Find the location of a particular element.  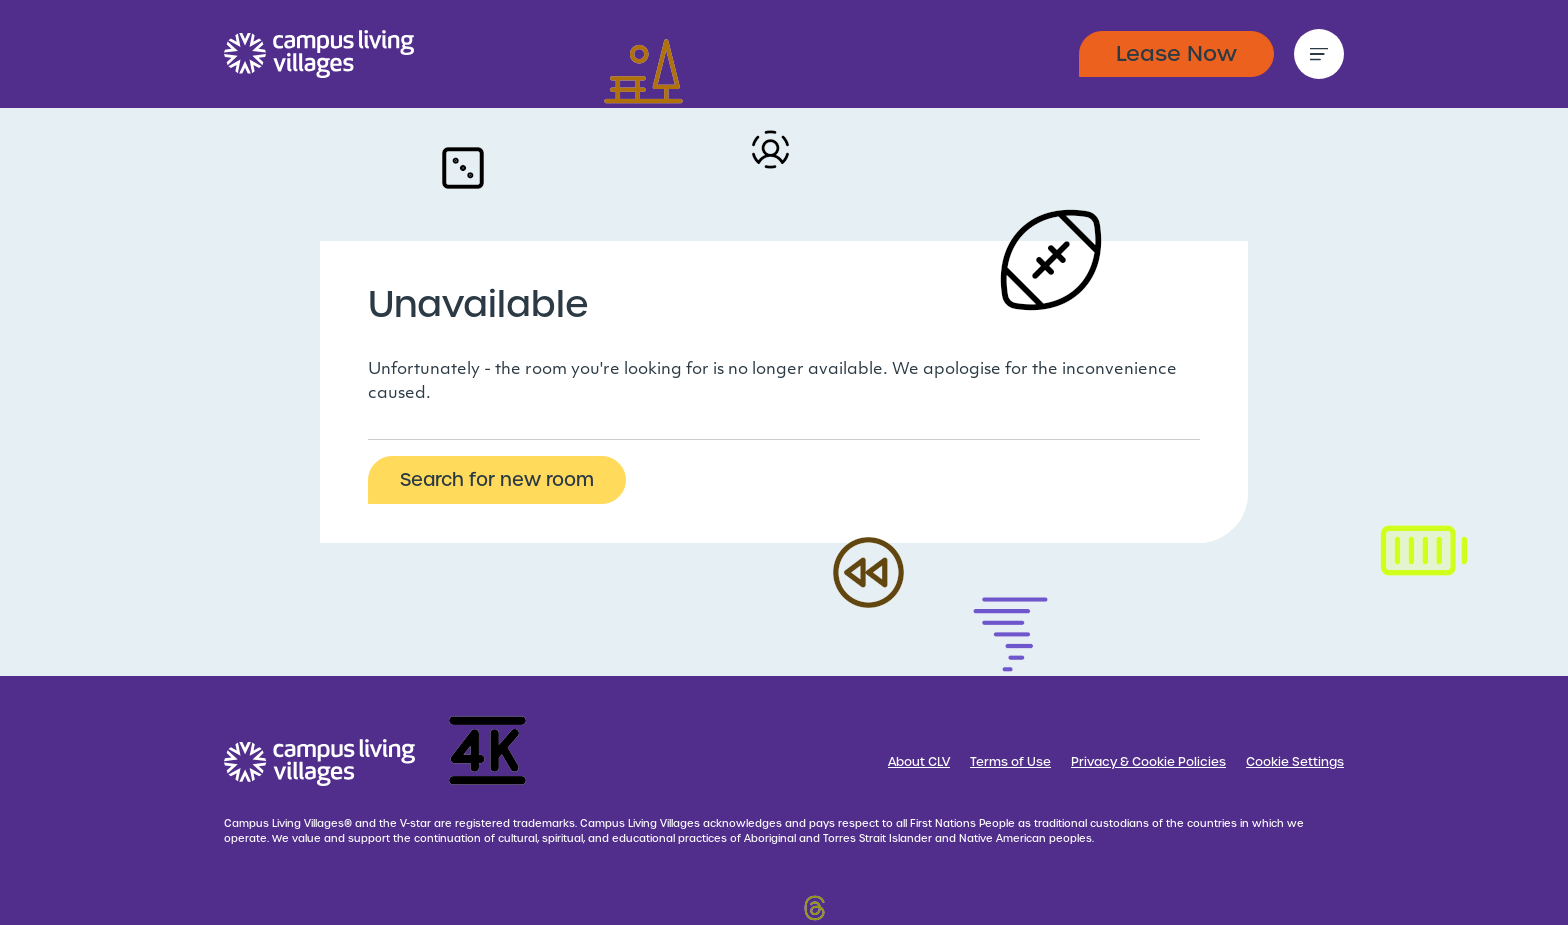

access sports scores and updates is located at coordinates (1051, 260).